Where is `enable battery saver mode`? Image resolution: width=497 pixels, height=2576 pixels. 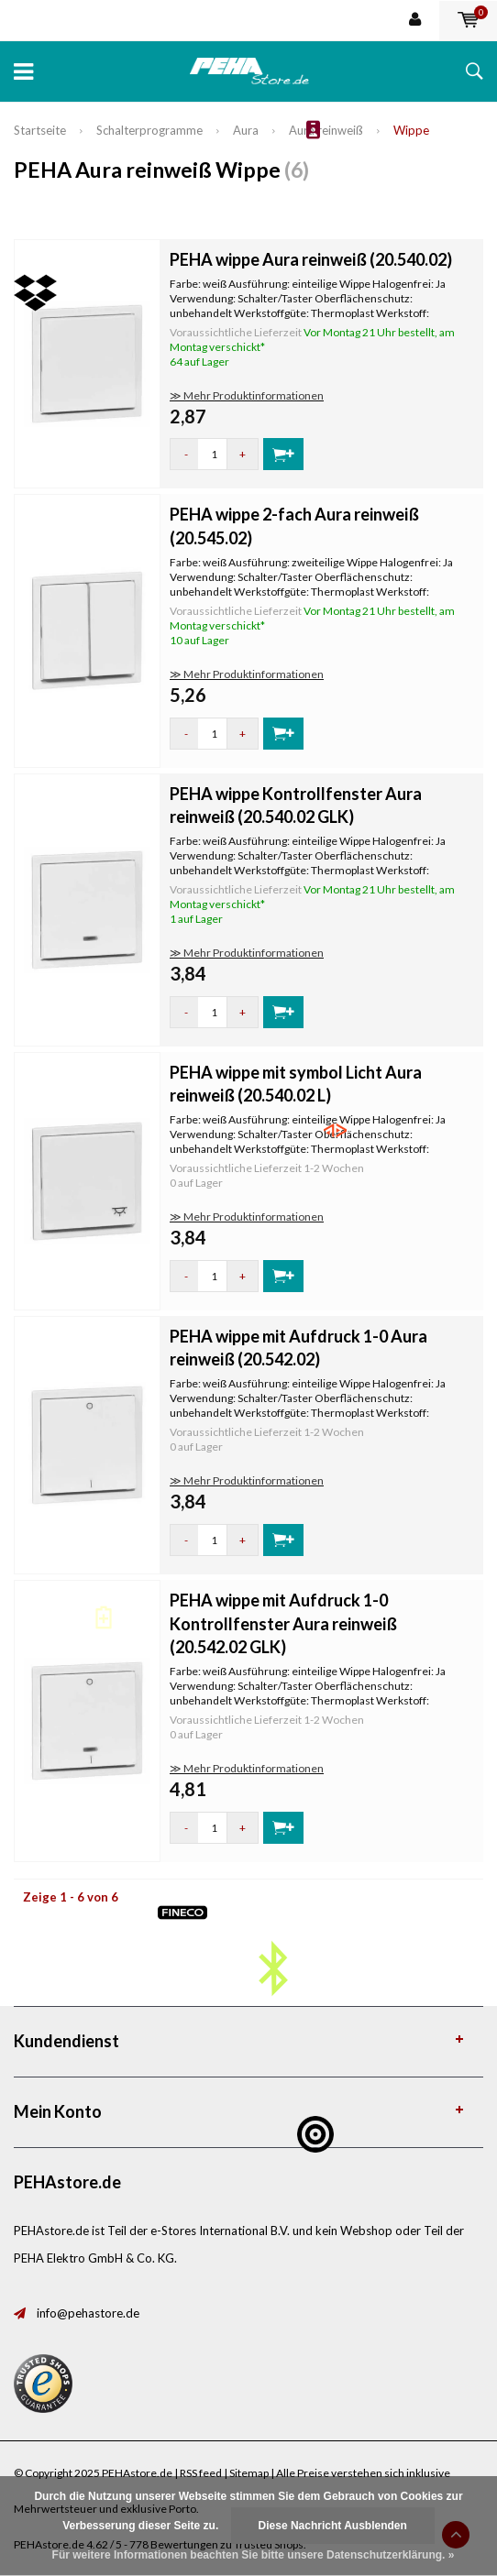
enable battery saver mode is located at coordinates (104, 1617).